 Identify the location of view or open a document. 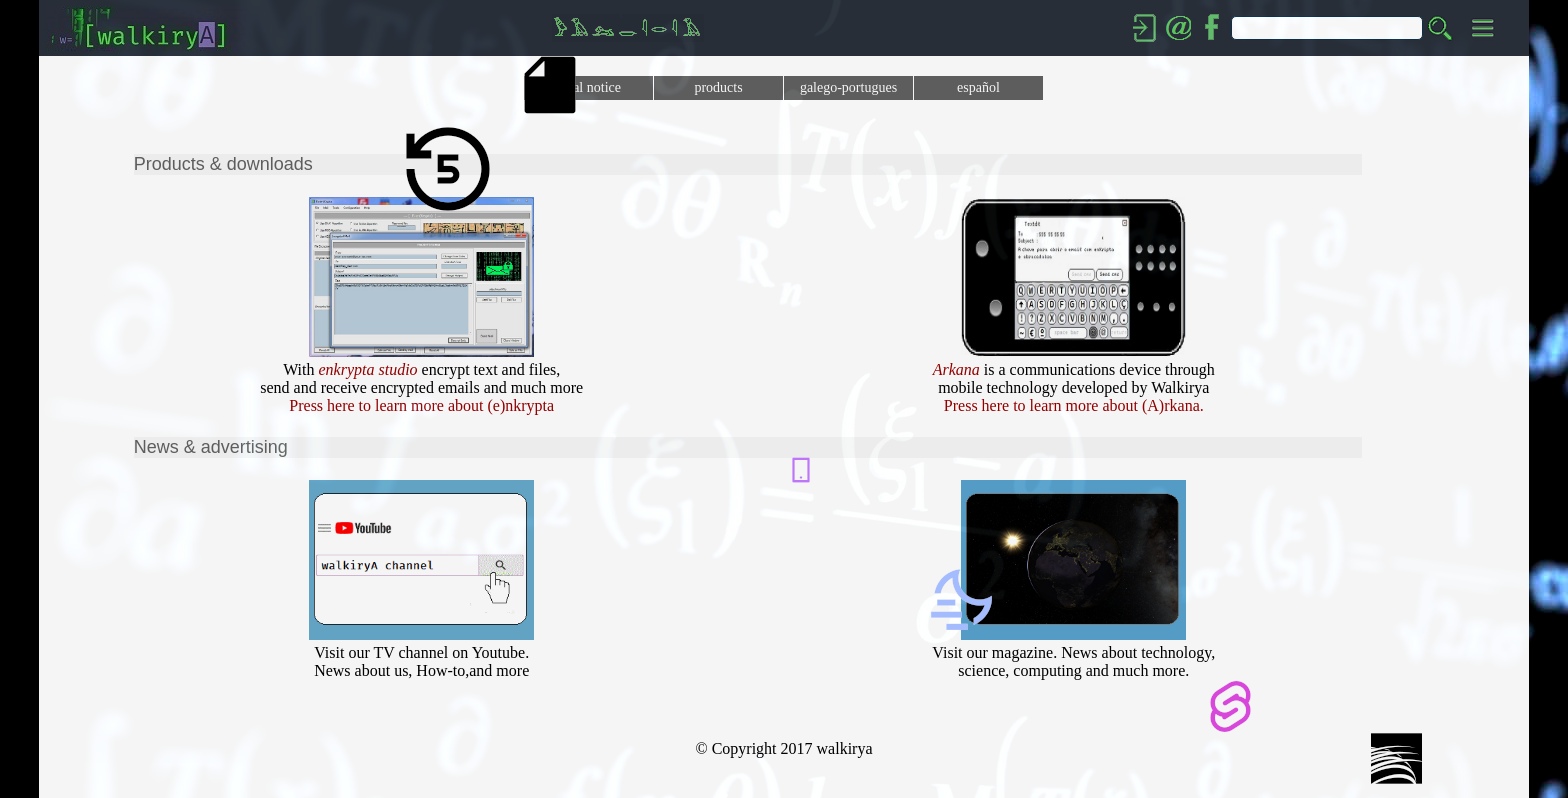
(550, 85).